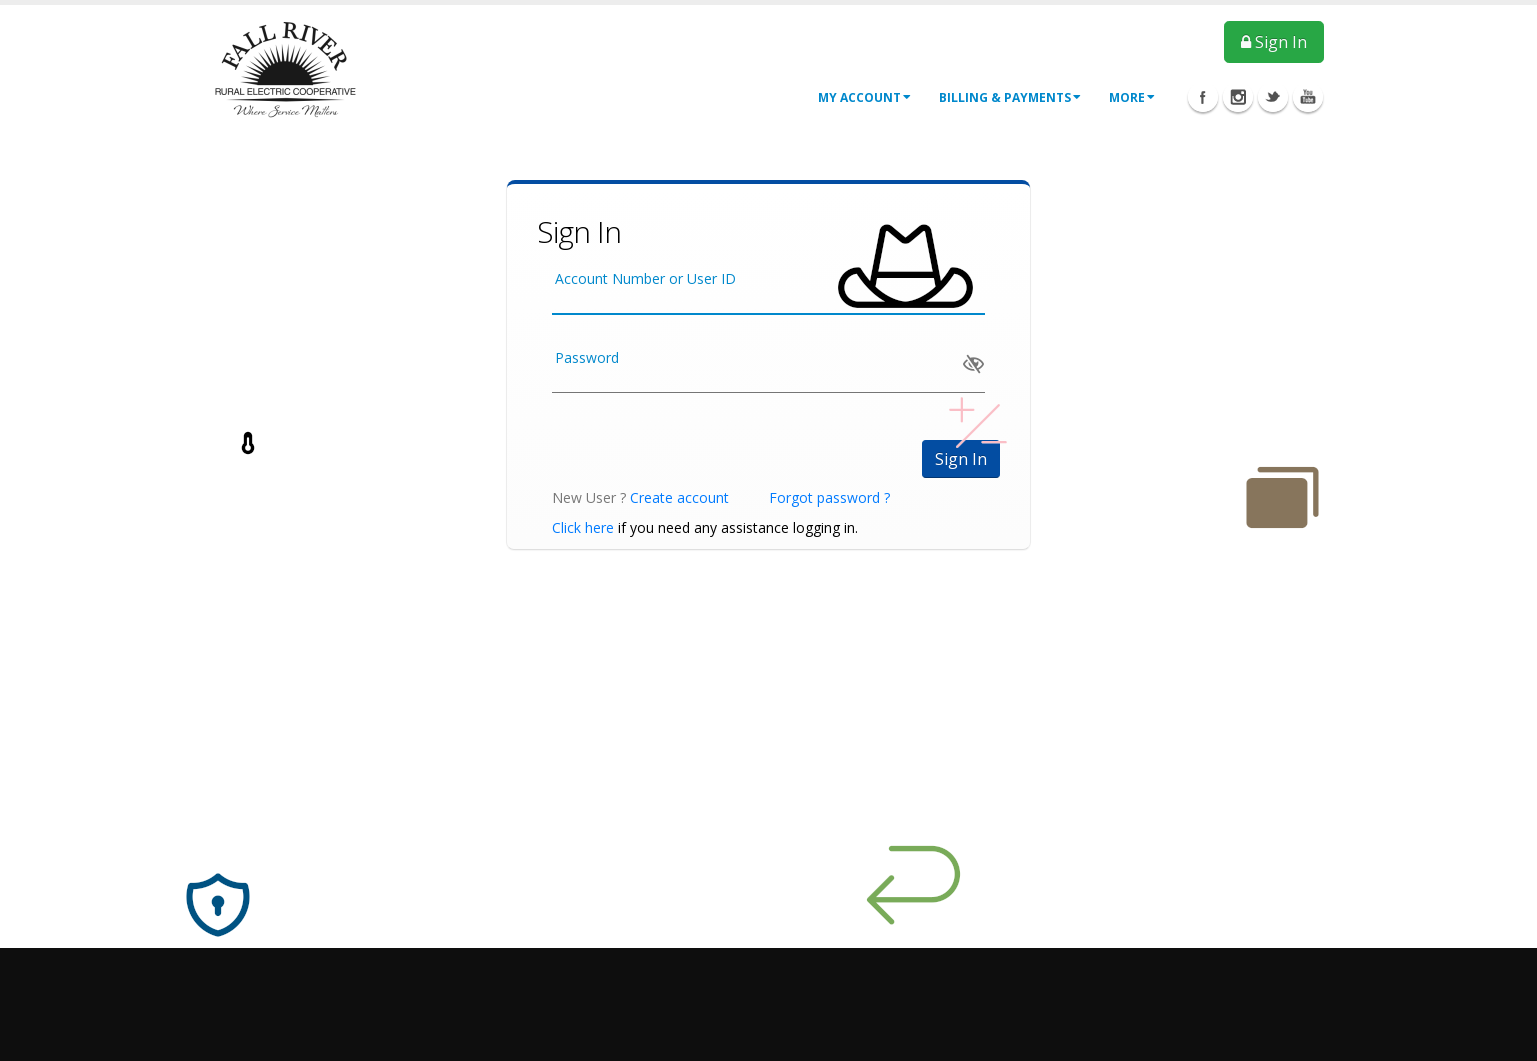 This screenshot has width=1537, height=1061. I want to click on indicates high temperature reading, so click(248, 443).